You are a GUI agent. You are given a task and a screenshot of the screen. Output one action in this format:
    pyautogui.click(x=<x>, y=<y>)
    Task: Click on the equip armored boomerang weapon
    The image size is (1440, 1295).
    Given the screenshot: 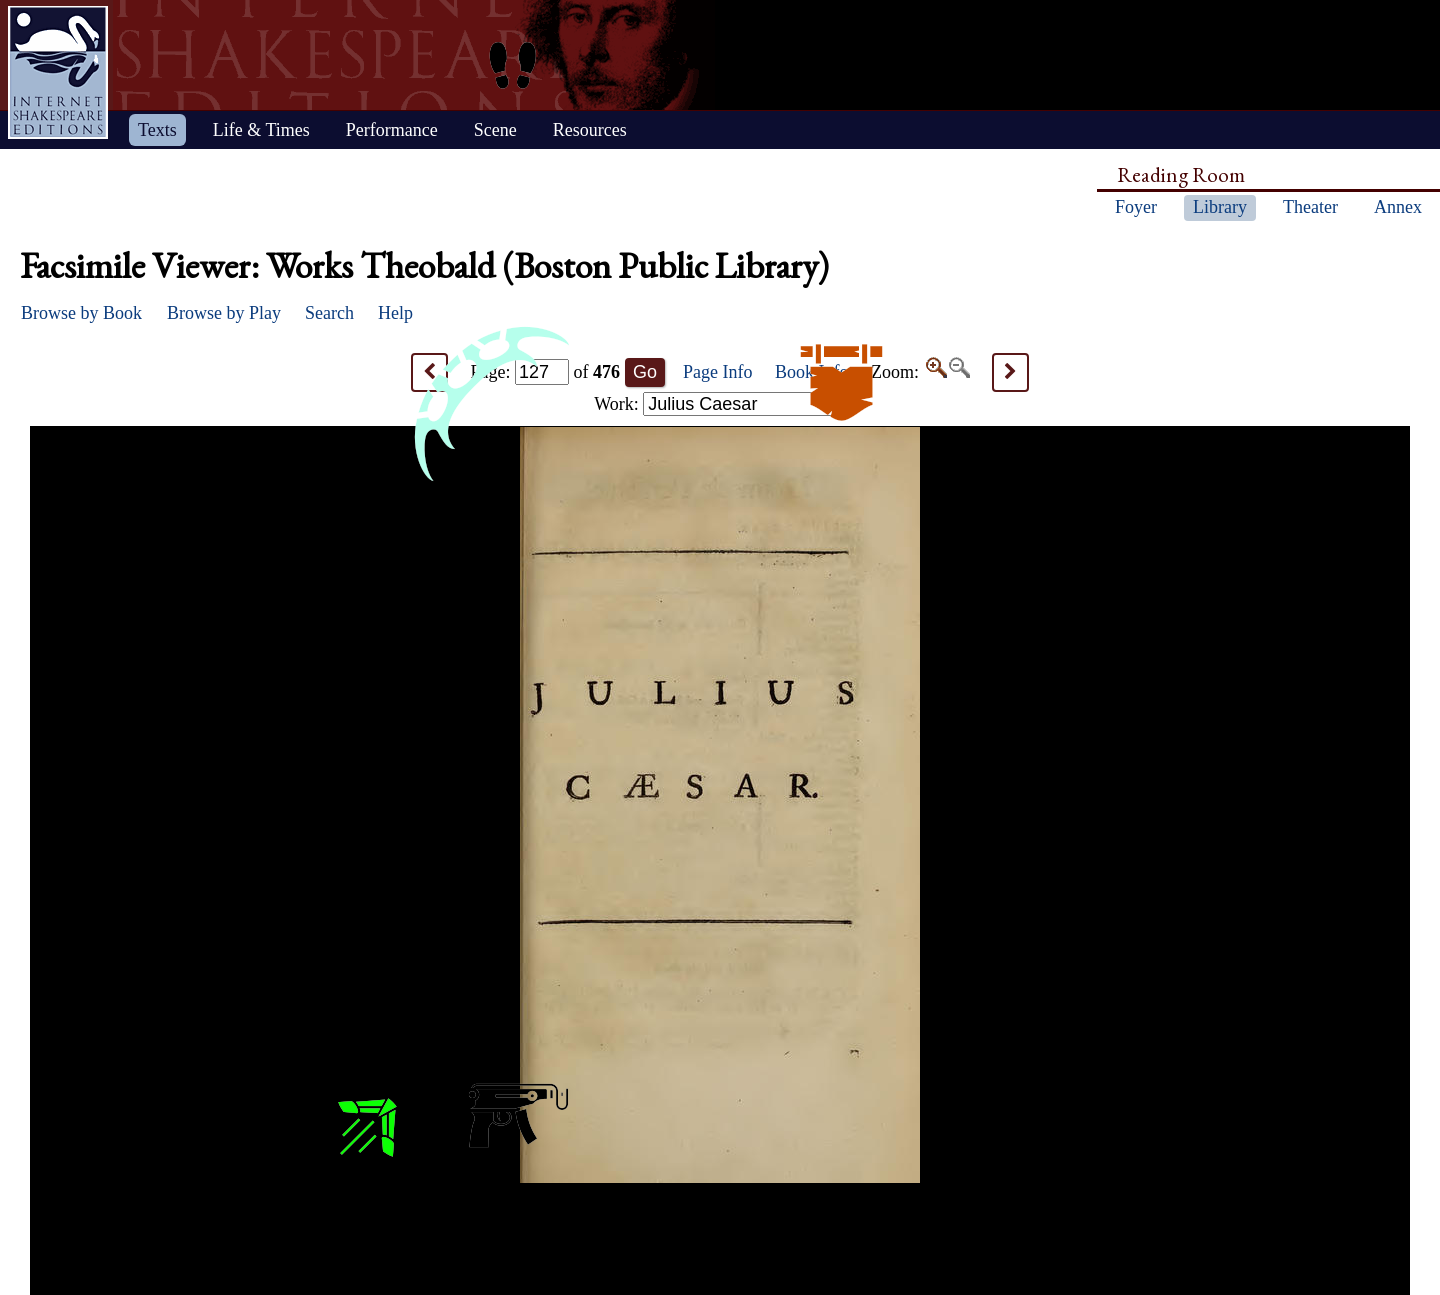 What is the action you would take?
    pyautogui.click(x=367, y=1127)
    